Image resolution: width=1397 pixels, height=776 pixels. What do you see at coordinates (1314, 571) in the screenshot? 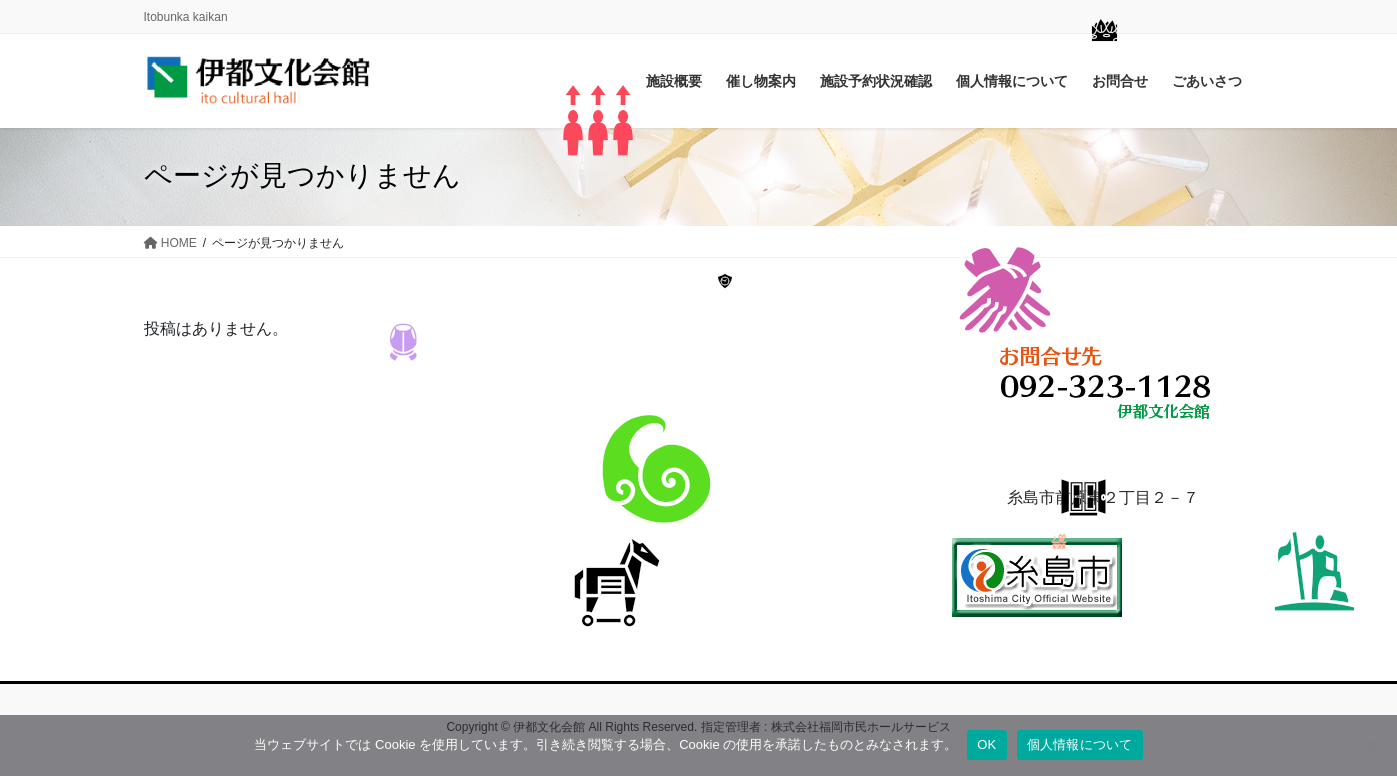
I see `indicates conquest or victory achievement` at bounding box center [1314, 571].